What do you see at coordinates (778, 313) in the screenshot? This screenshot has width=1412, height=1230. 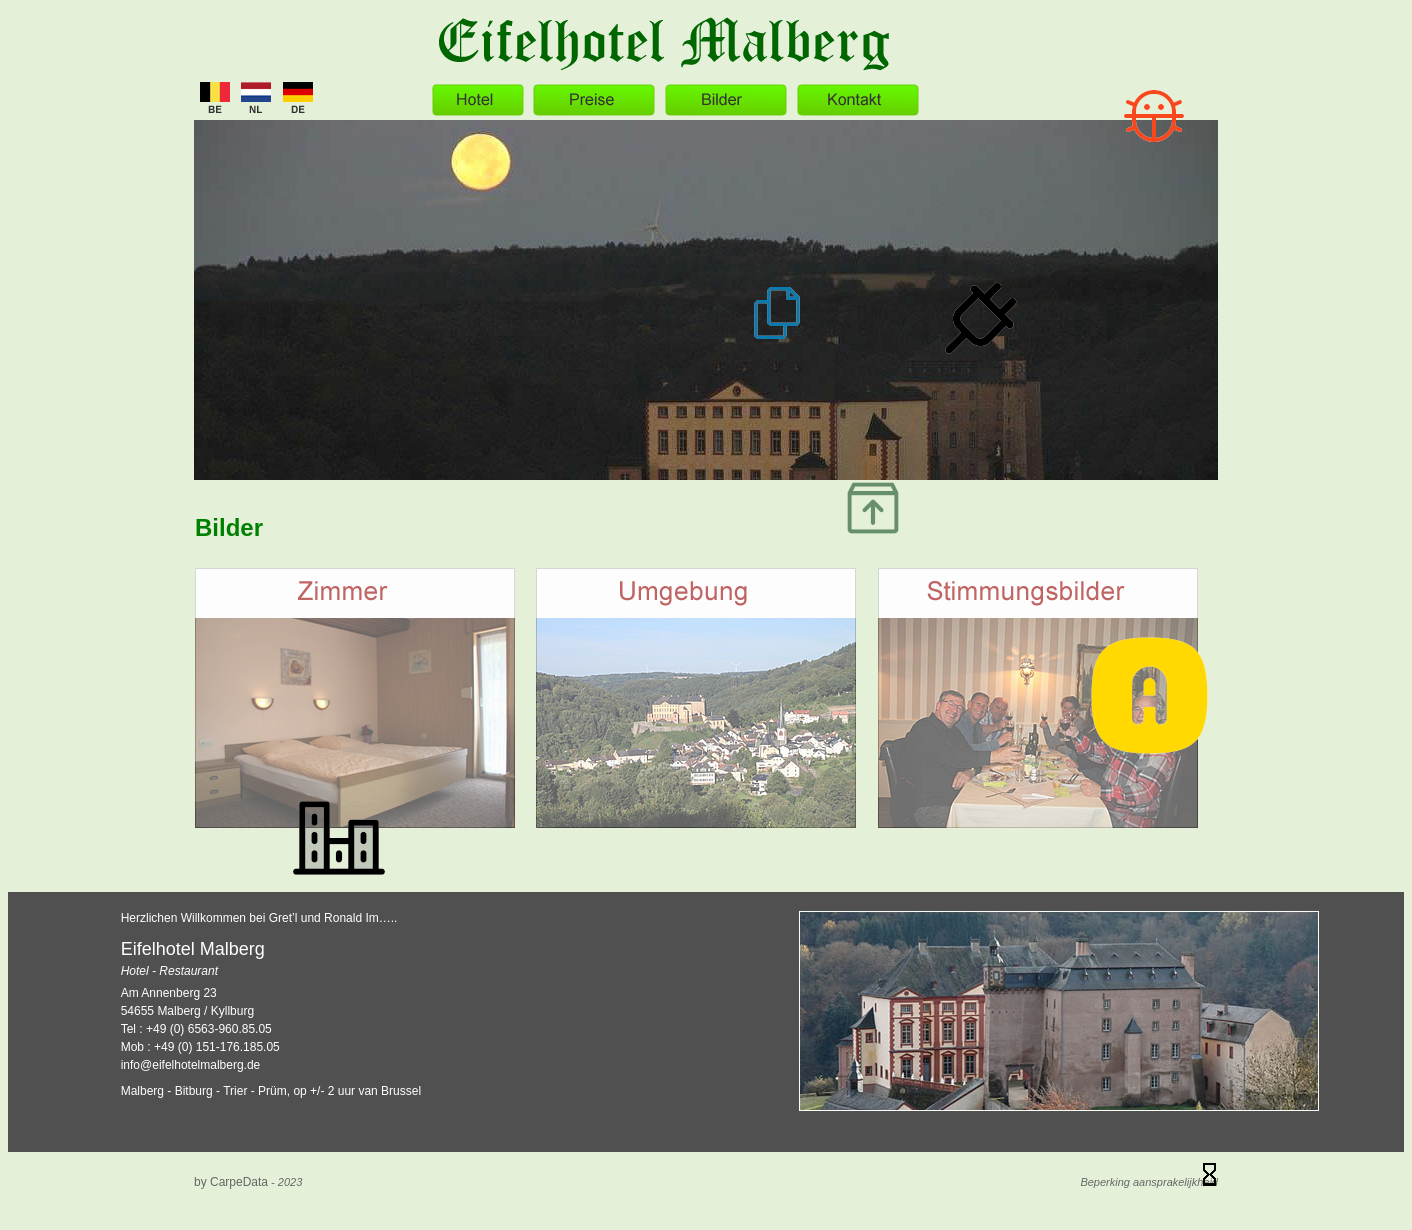 I see `browse files in the explorer panel` at bounding box center [778, 313].